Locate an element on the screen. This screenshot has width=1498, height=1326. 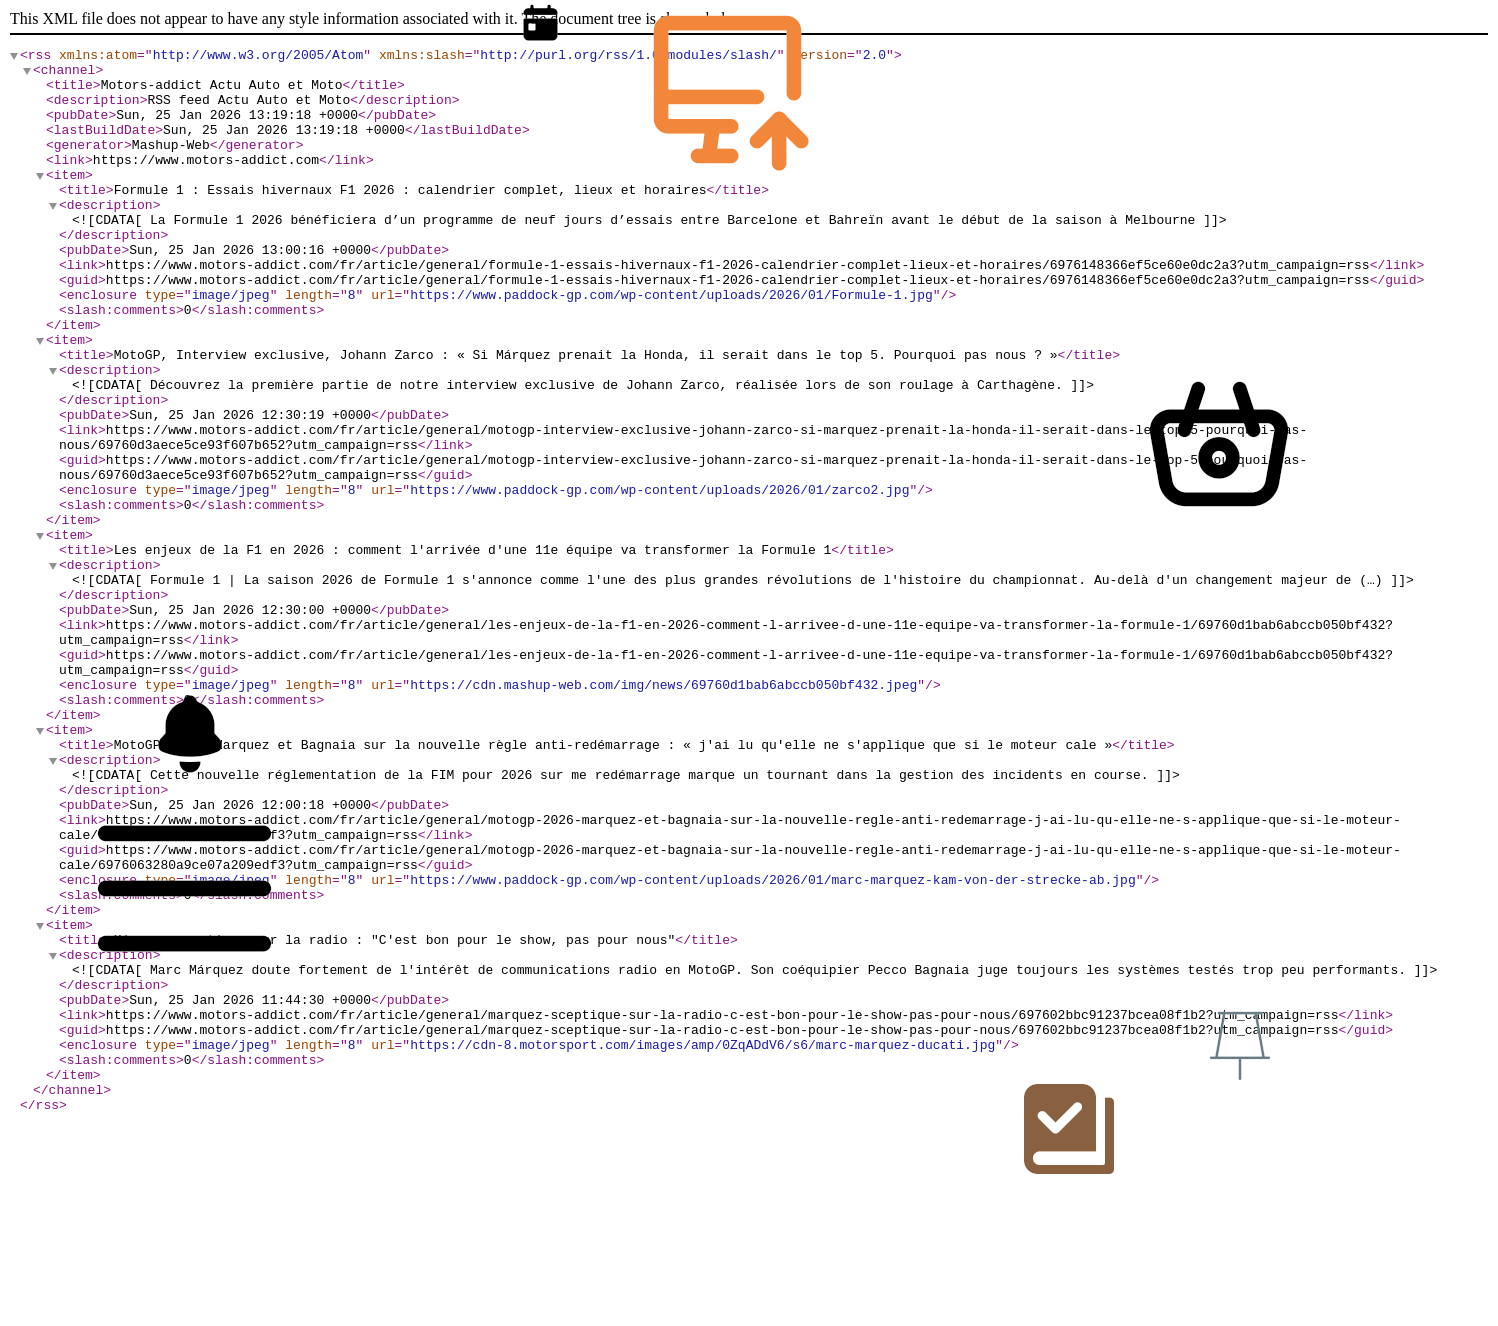
open the calendar or schedule view is located at coordinates (540, 23).